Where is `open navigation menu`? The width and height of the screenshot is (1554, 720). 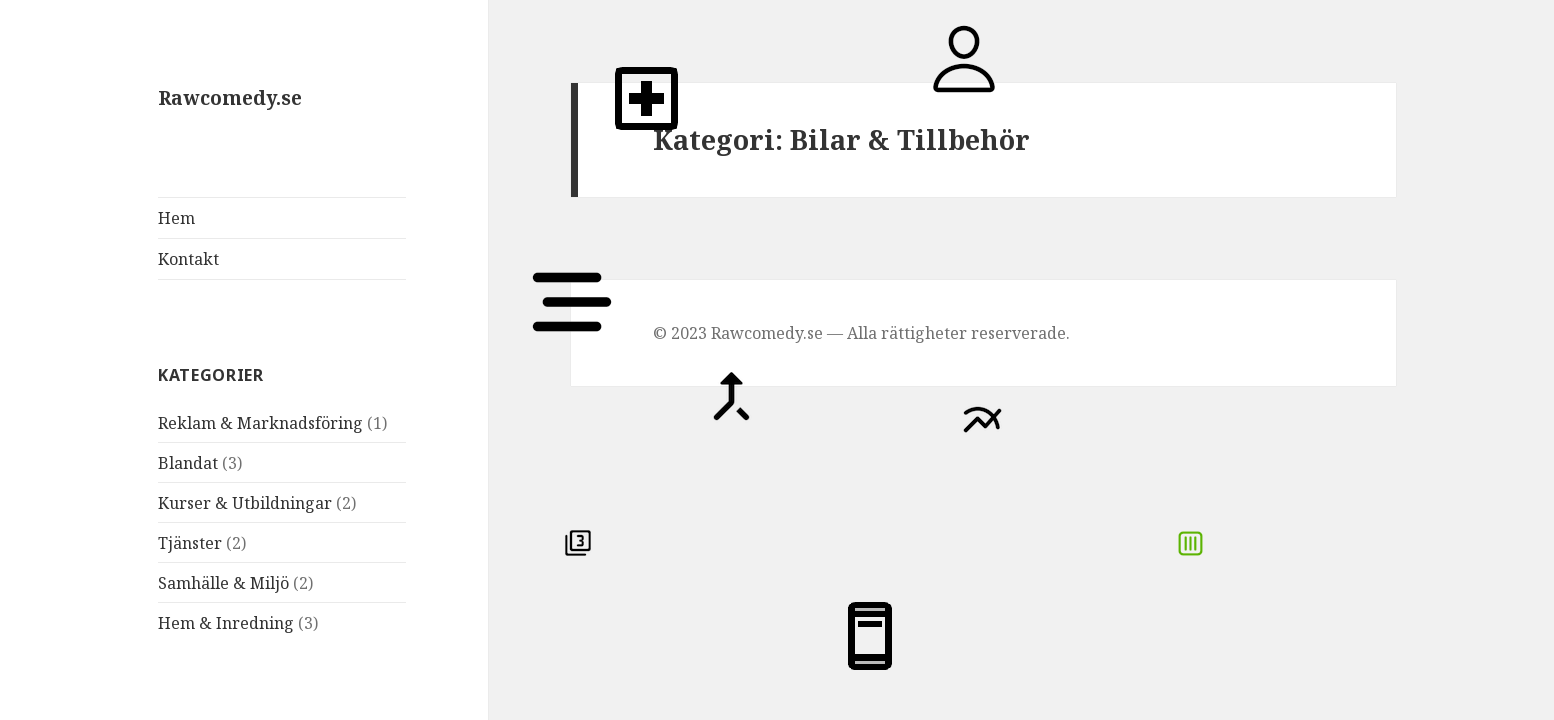 open navigation menu is located at coordinates (572, 302).